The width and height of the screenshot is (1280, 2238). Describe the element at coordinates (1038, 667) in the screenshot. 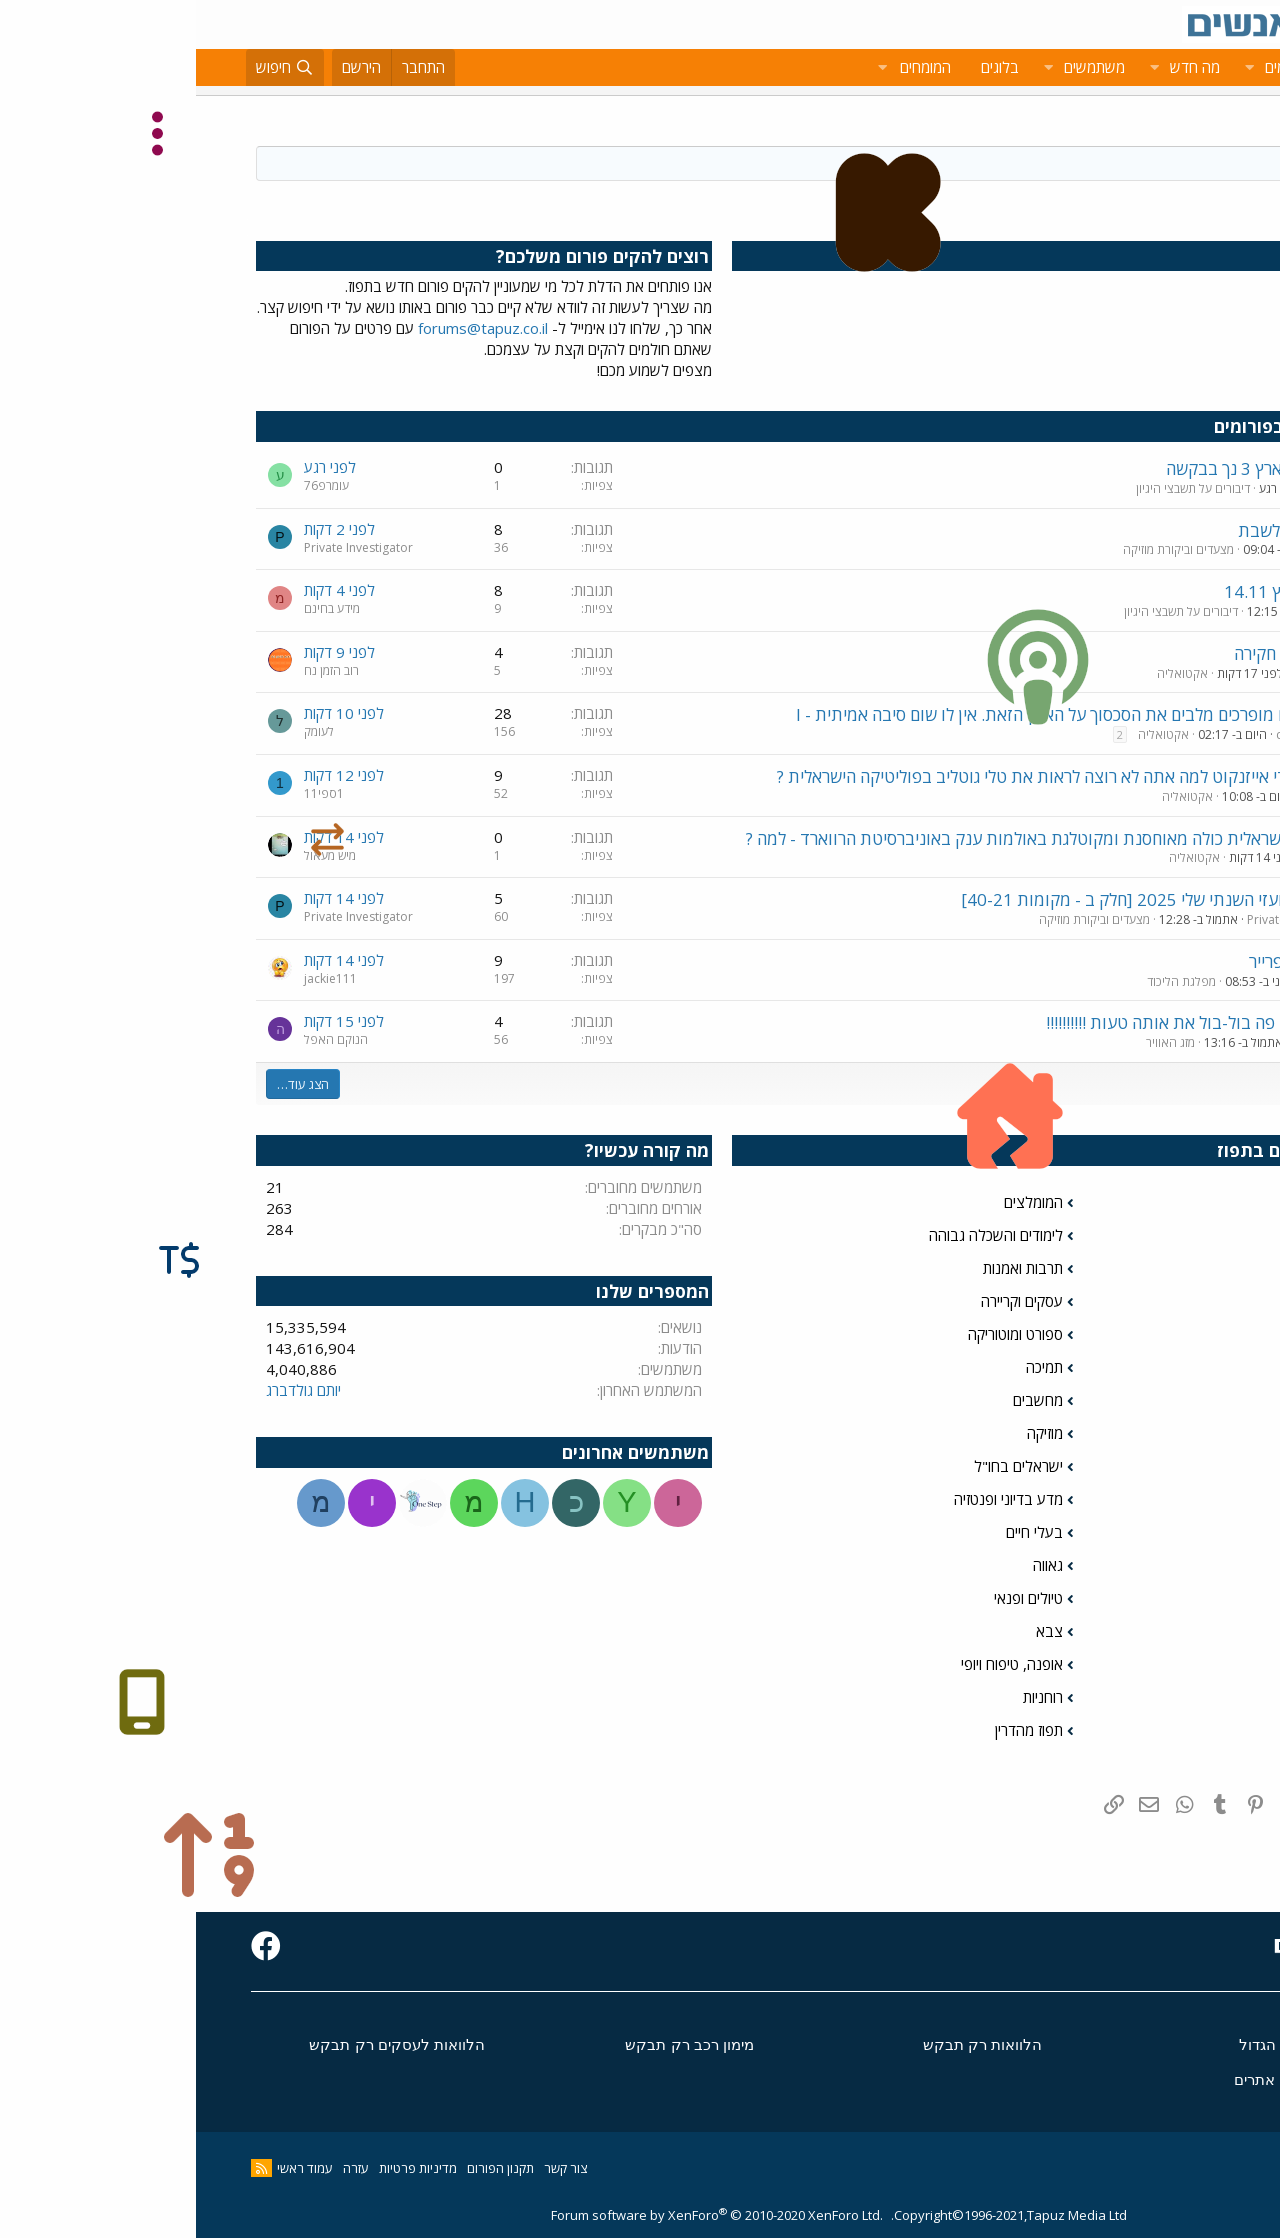

I see `access podcast library` at that location.